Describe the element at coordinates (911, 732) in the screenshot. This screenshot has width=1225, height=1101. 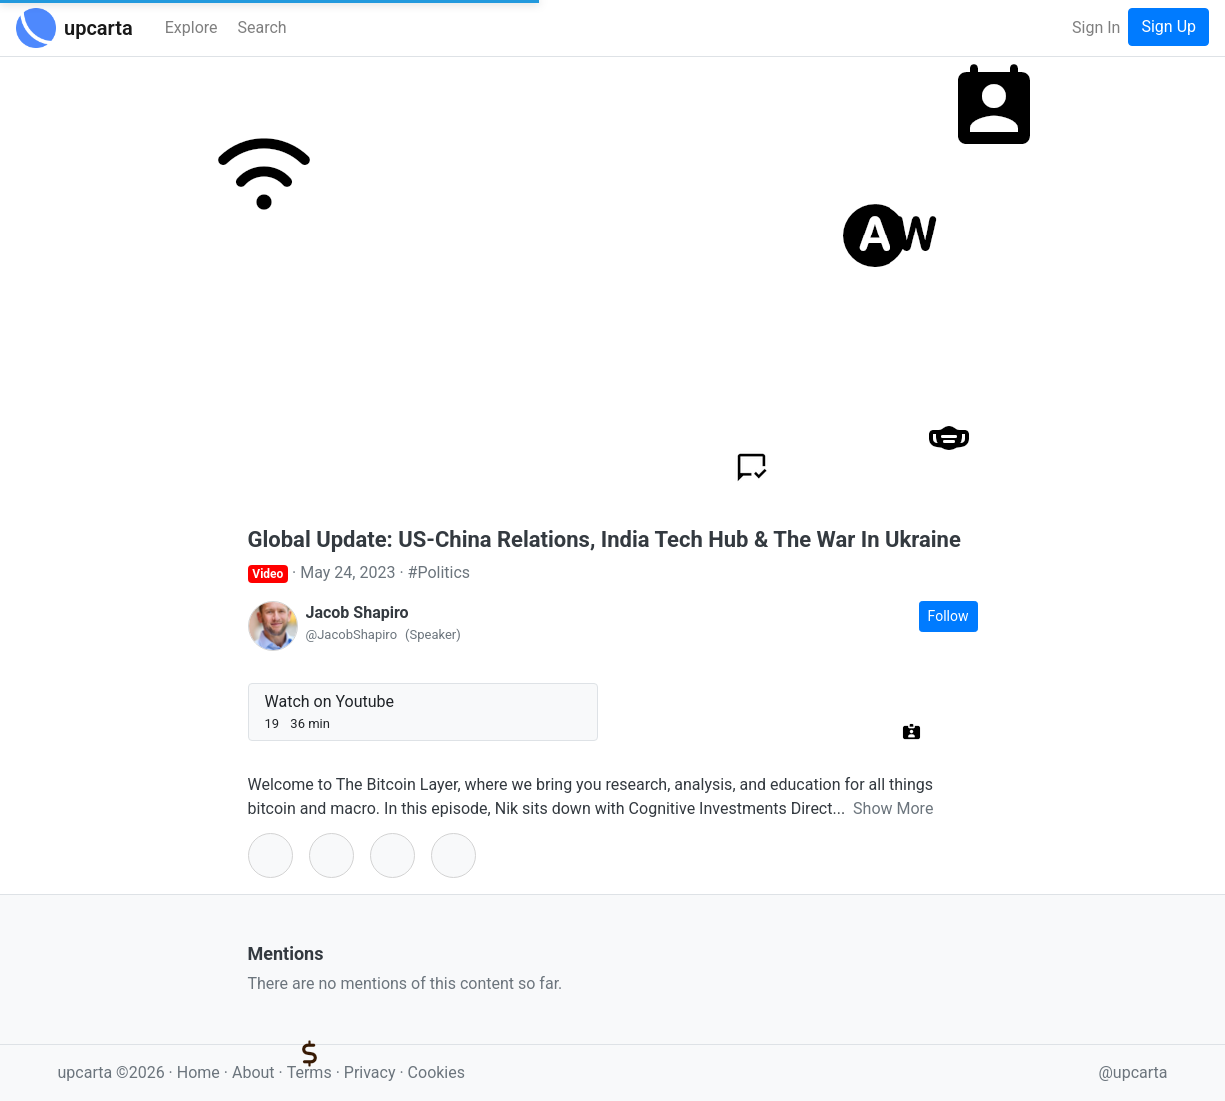
I see `view user profile or identification` at that location.